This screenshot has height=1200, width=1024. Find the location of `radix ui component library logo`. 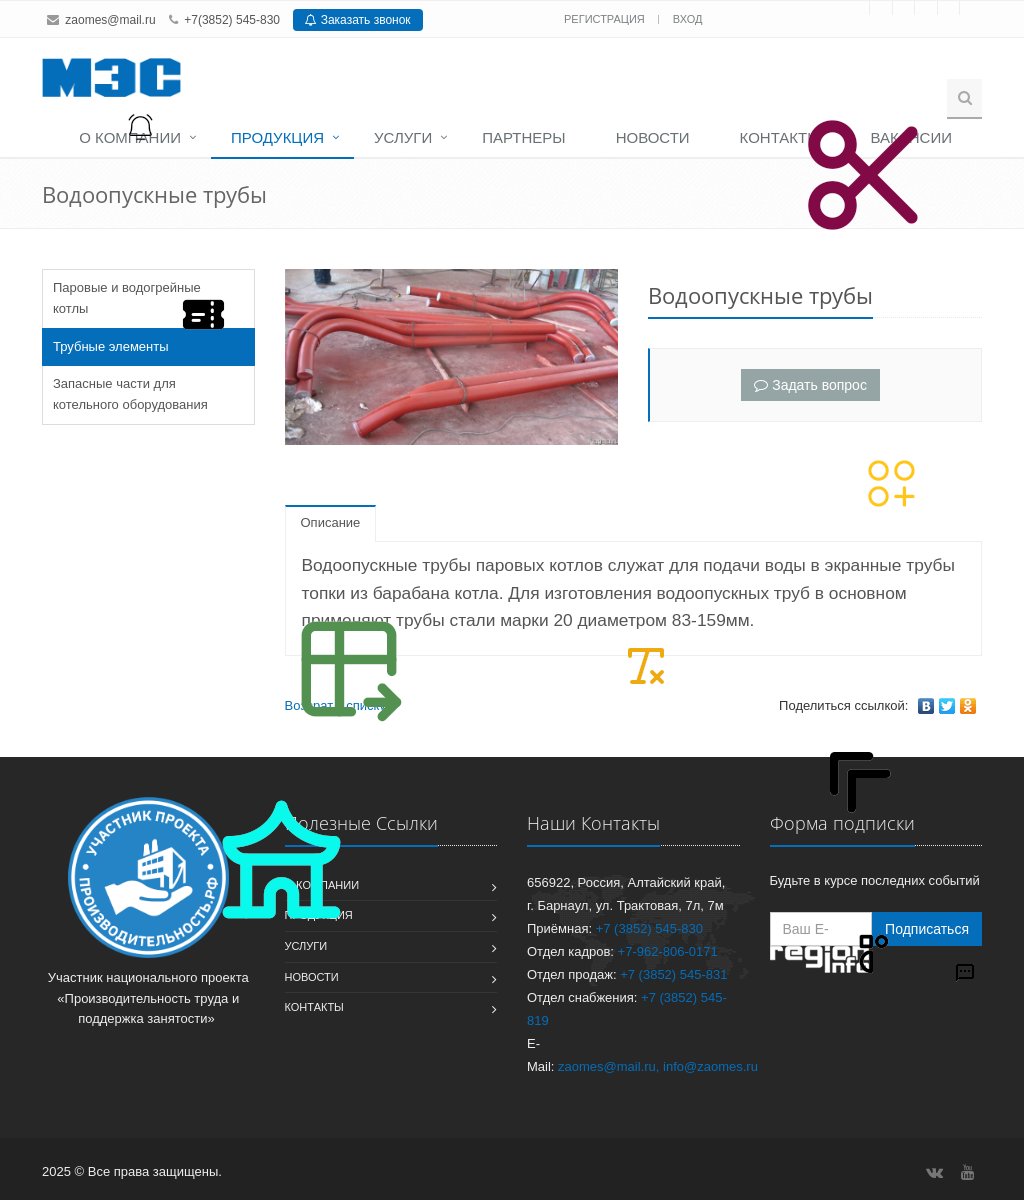

radix ui component library logo is located at coordinates (873, 954).